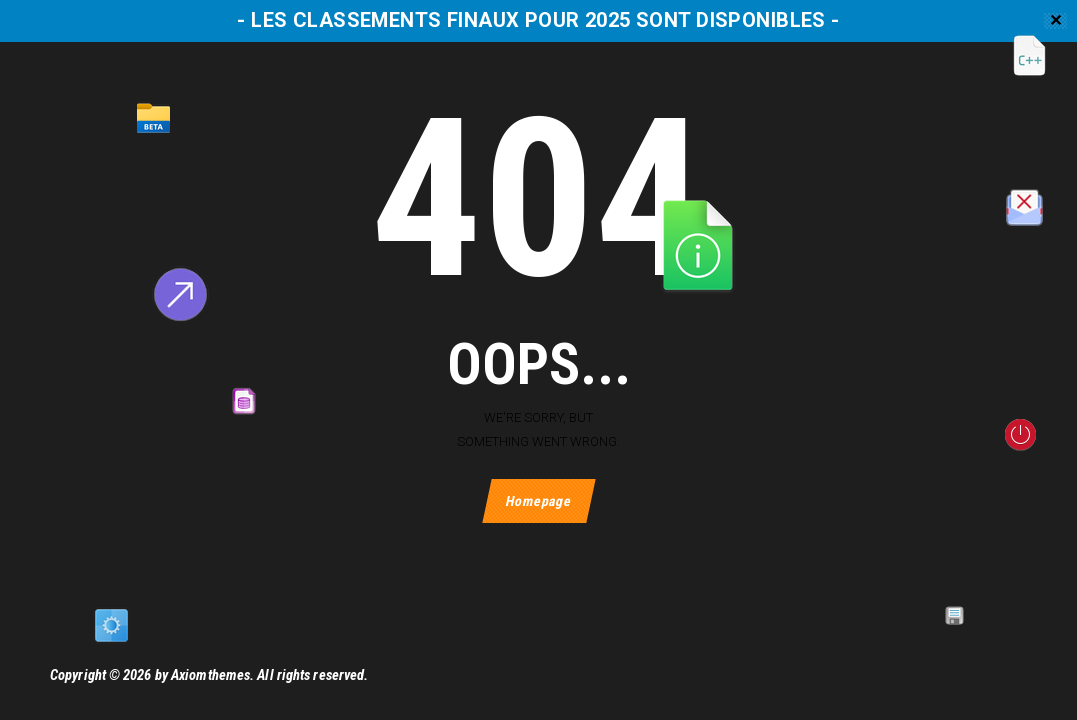  What do you see at coordinates (111, 625) in the screenshot?
I see `access system application settings` at bounding box center [111, 625].